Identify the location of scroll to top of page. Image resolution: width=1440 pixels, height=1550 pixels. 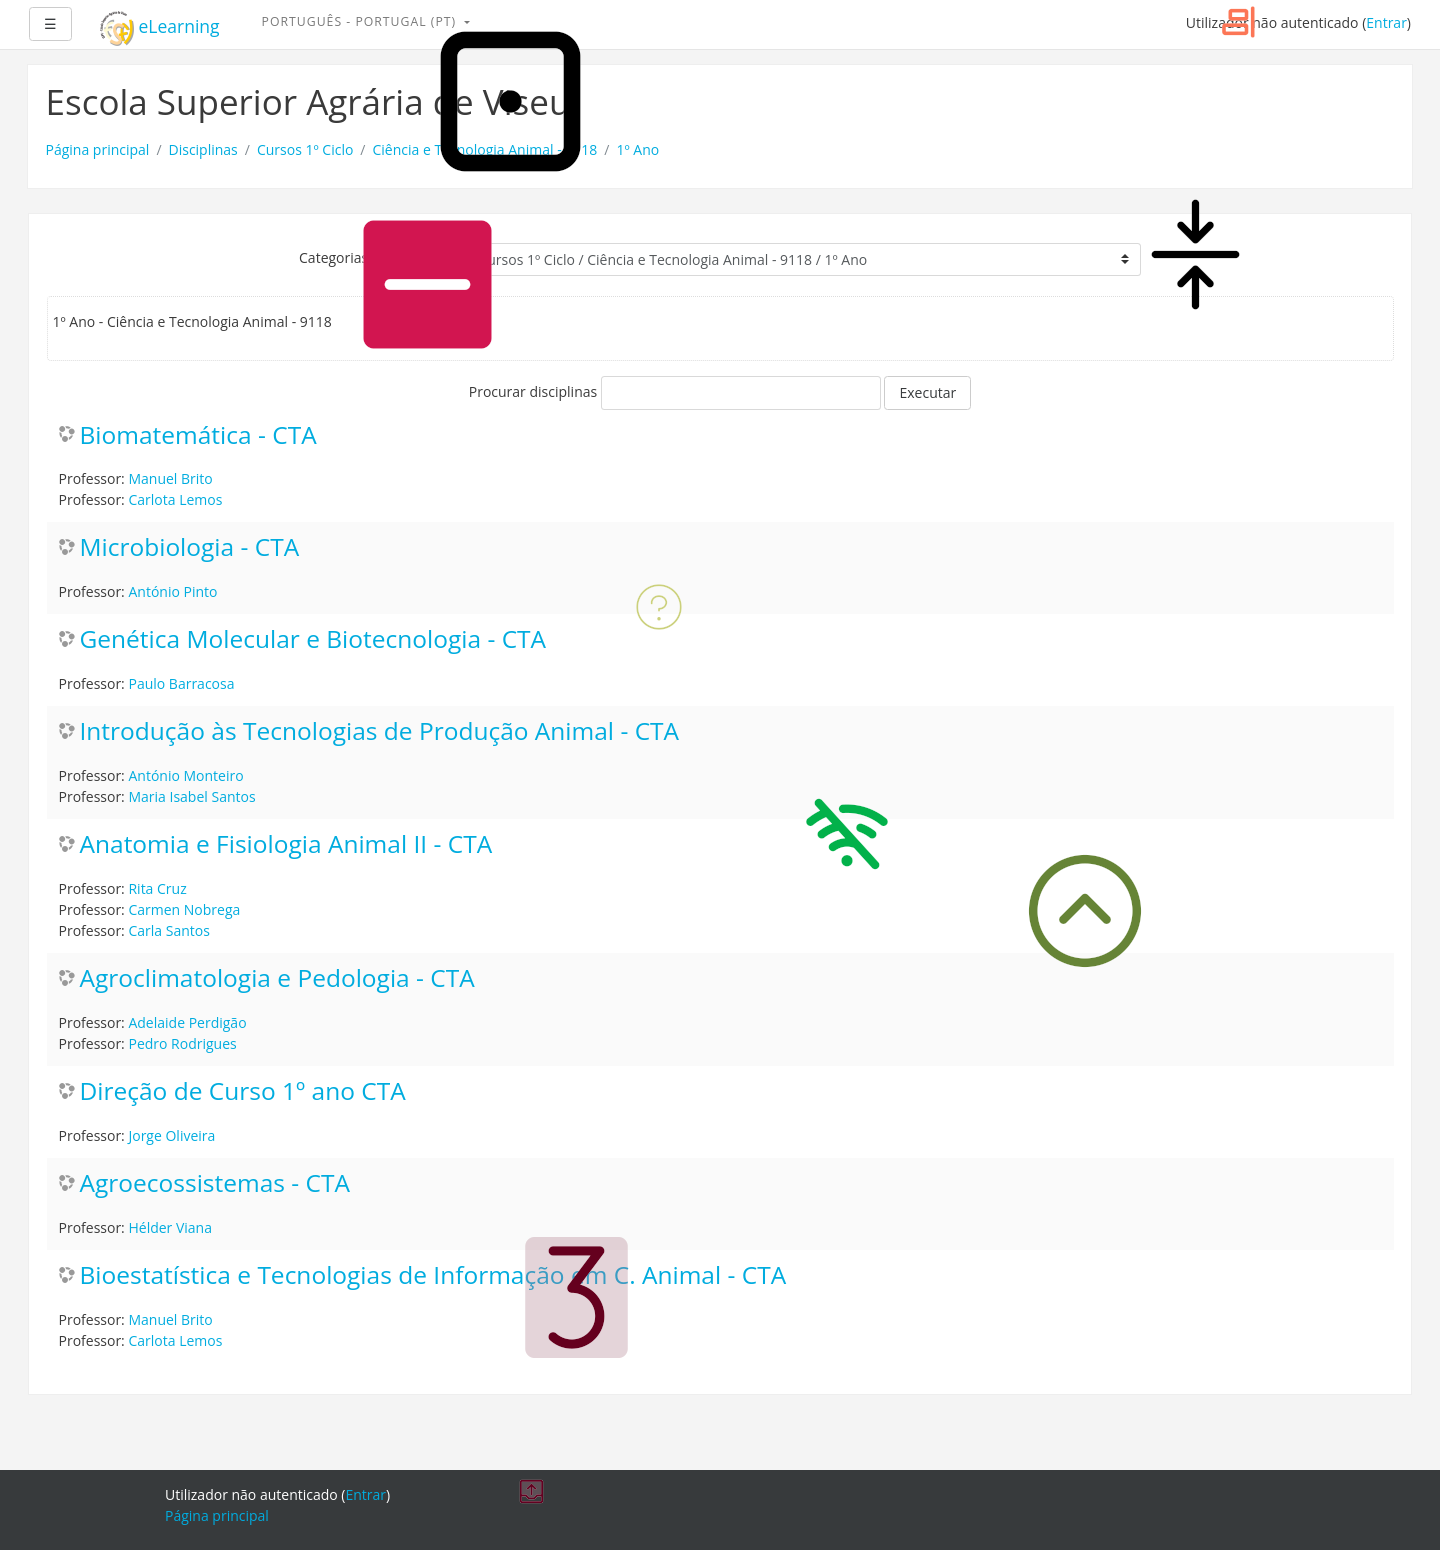
(1085, 911).